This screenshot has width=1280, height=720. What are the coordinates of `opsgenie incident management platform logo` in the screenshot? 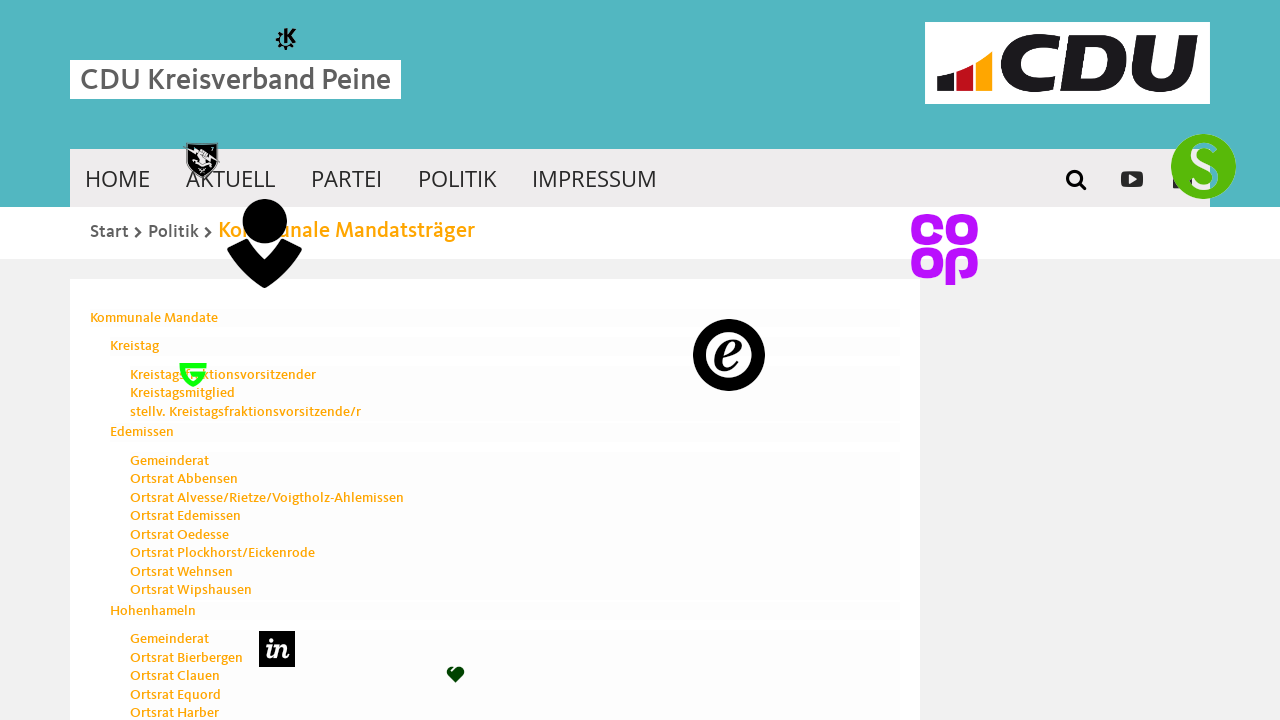 It's located at (264, 243).